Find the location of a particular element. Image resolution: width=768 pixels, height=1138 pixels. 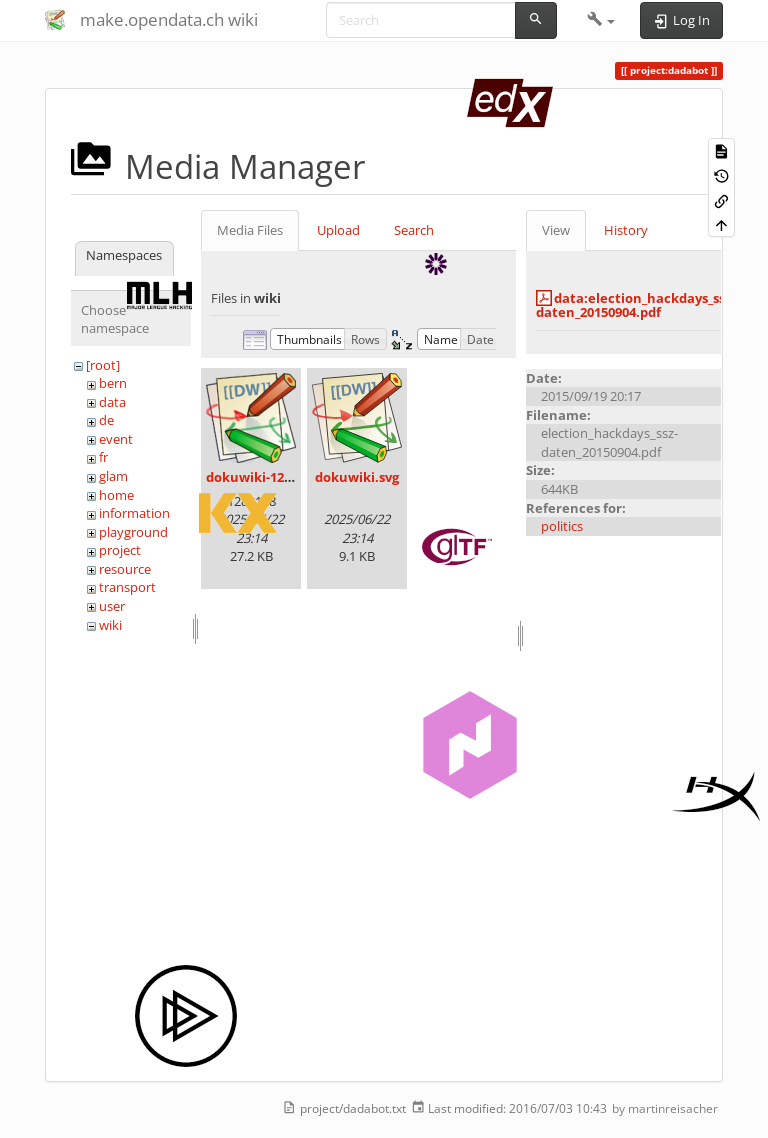

glTF file format logo is located at coordinates (457, 547).